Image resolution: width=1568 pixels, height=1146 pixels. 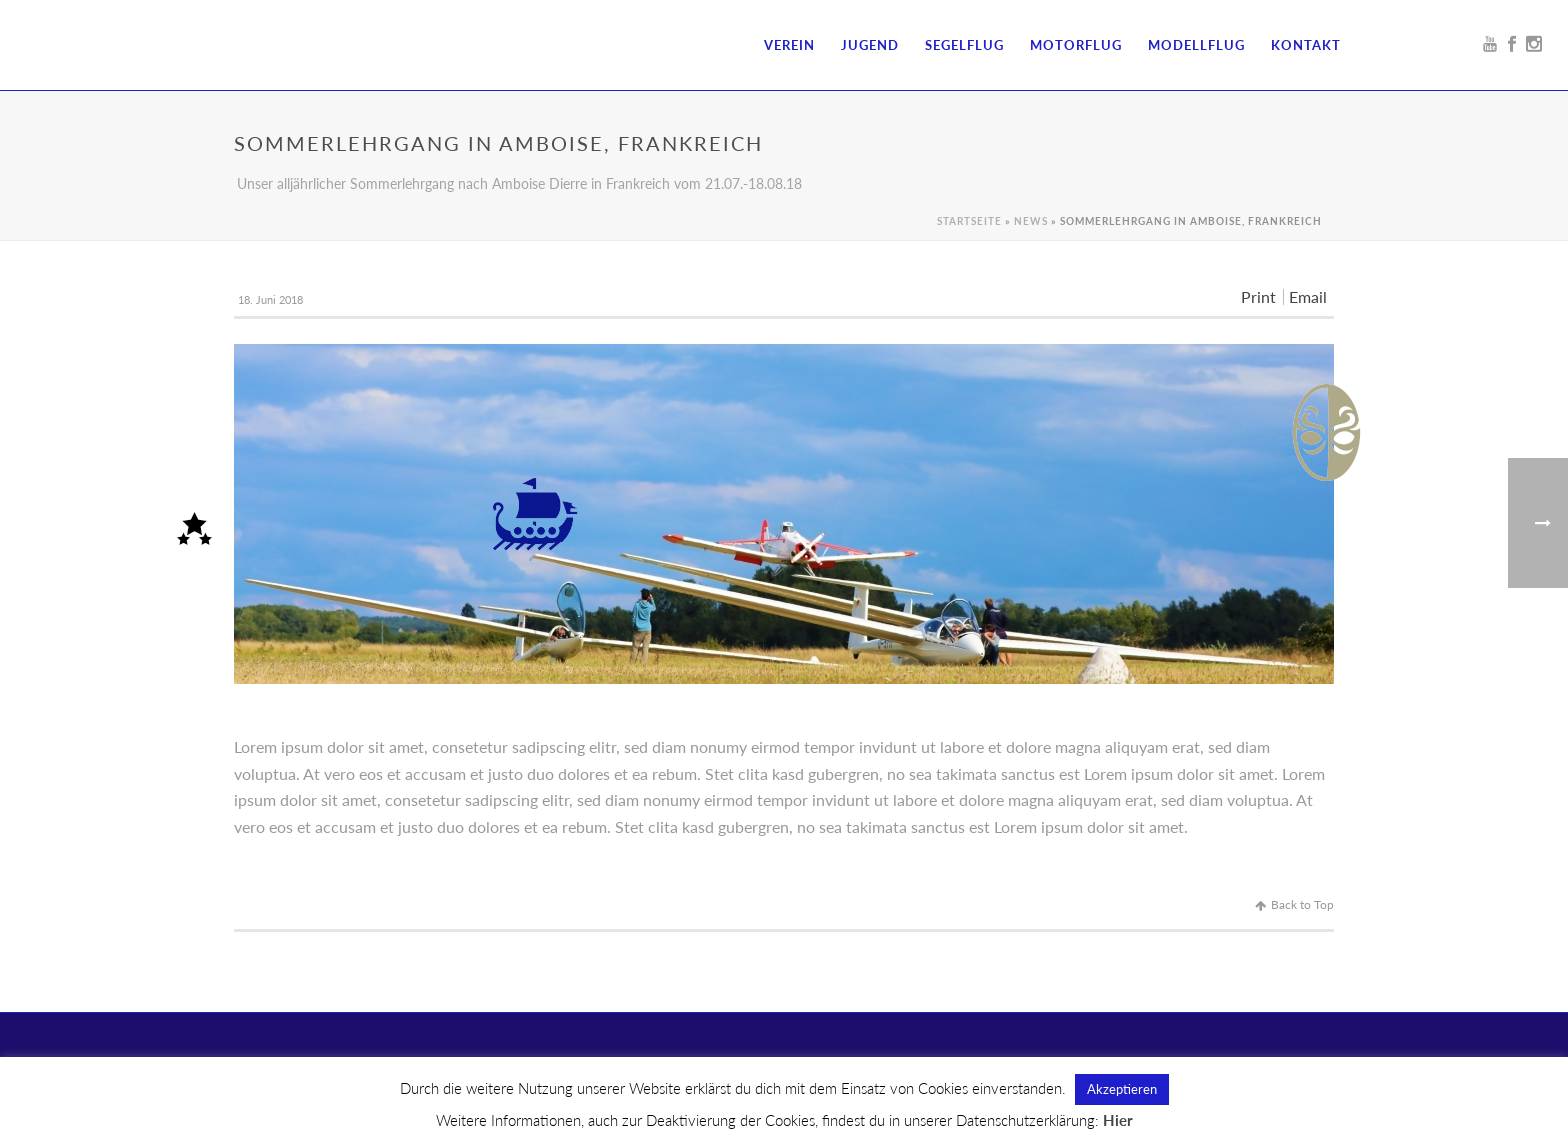 I want to click on viking ship or drakkar game element, so click(x=534, y=518).